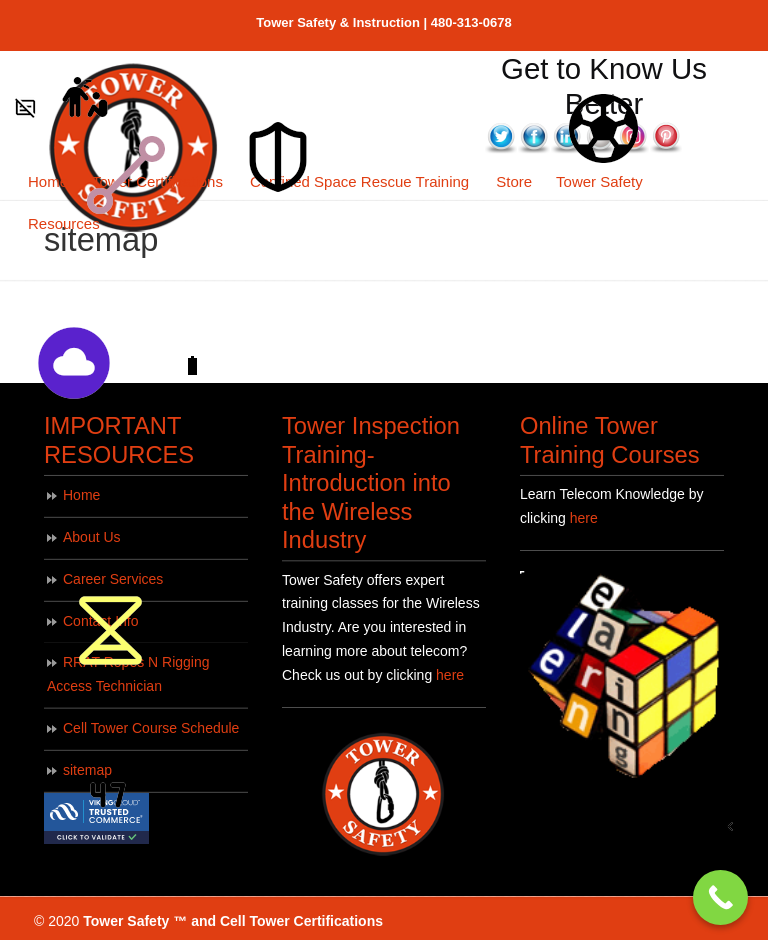 This screenshot has width=768, height=940. What do you see at coordinates (730, 826) in the screenshot?
I see `navigate back to the previous screen` at bounding box center [730, 826].